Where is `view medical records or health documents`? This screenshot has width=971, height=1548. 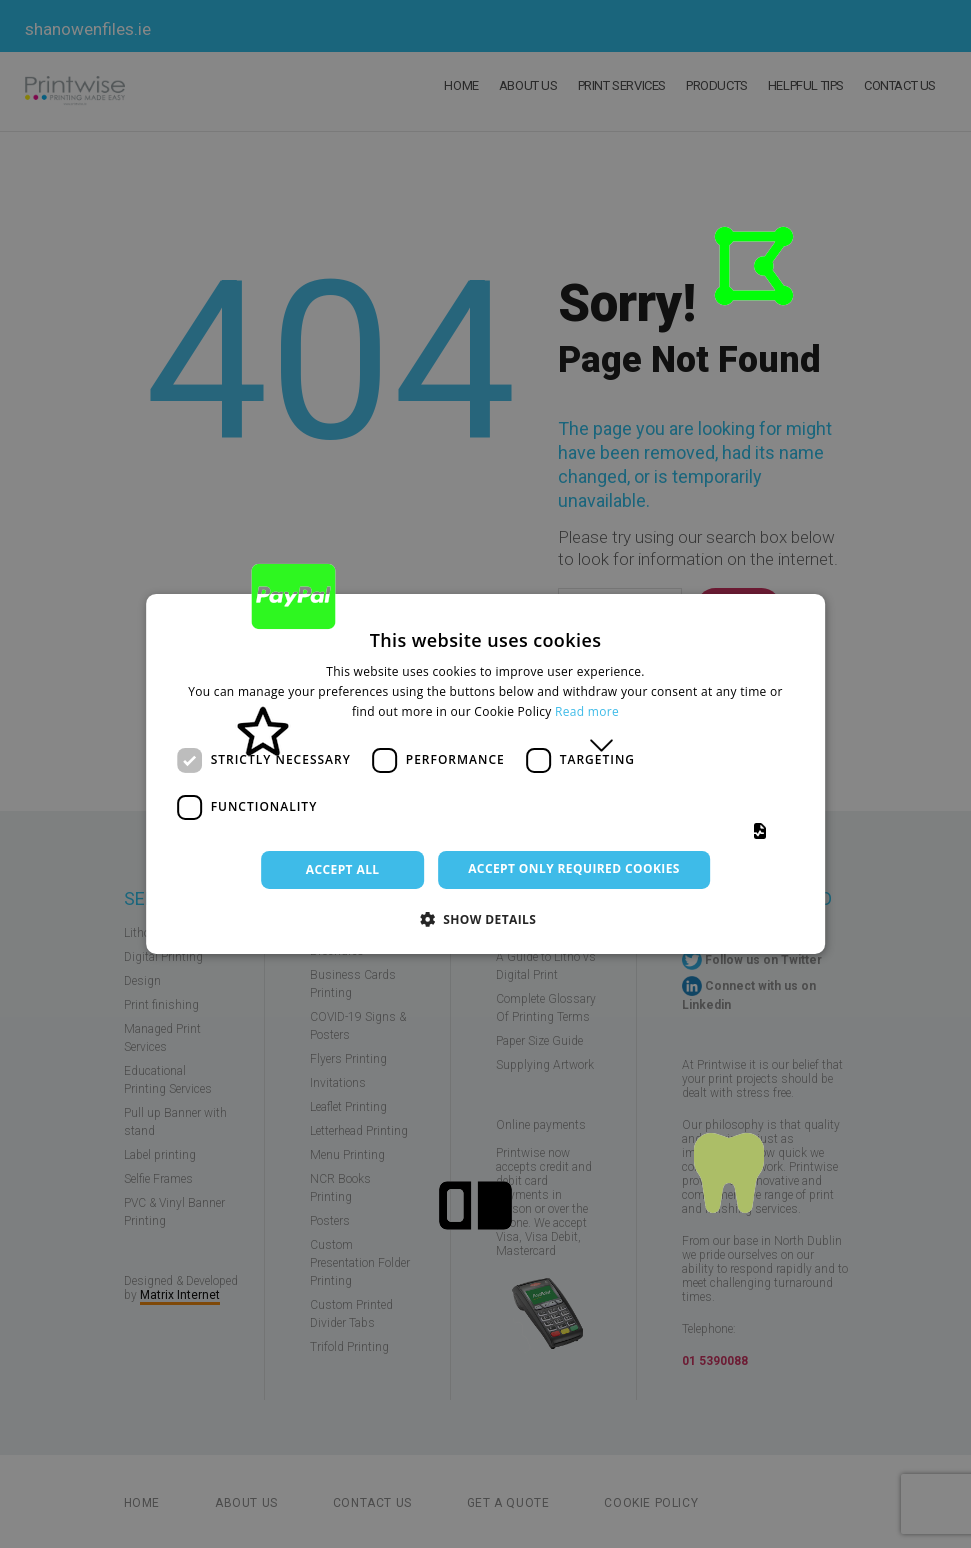 view medical records or health documents is located at coordinates (760, 831).